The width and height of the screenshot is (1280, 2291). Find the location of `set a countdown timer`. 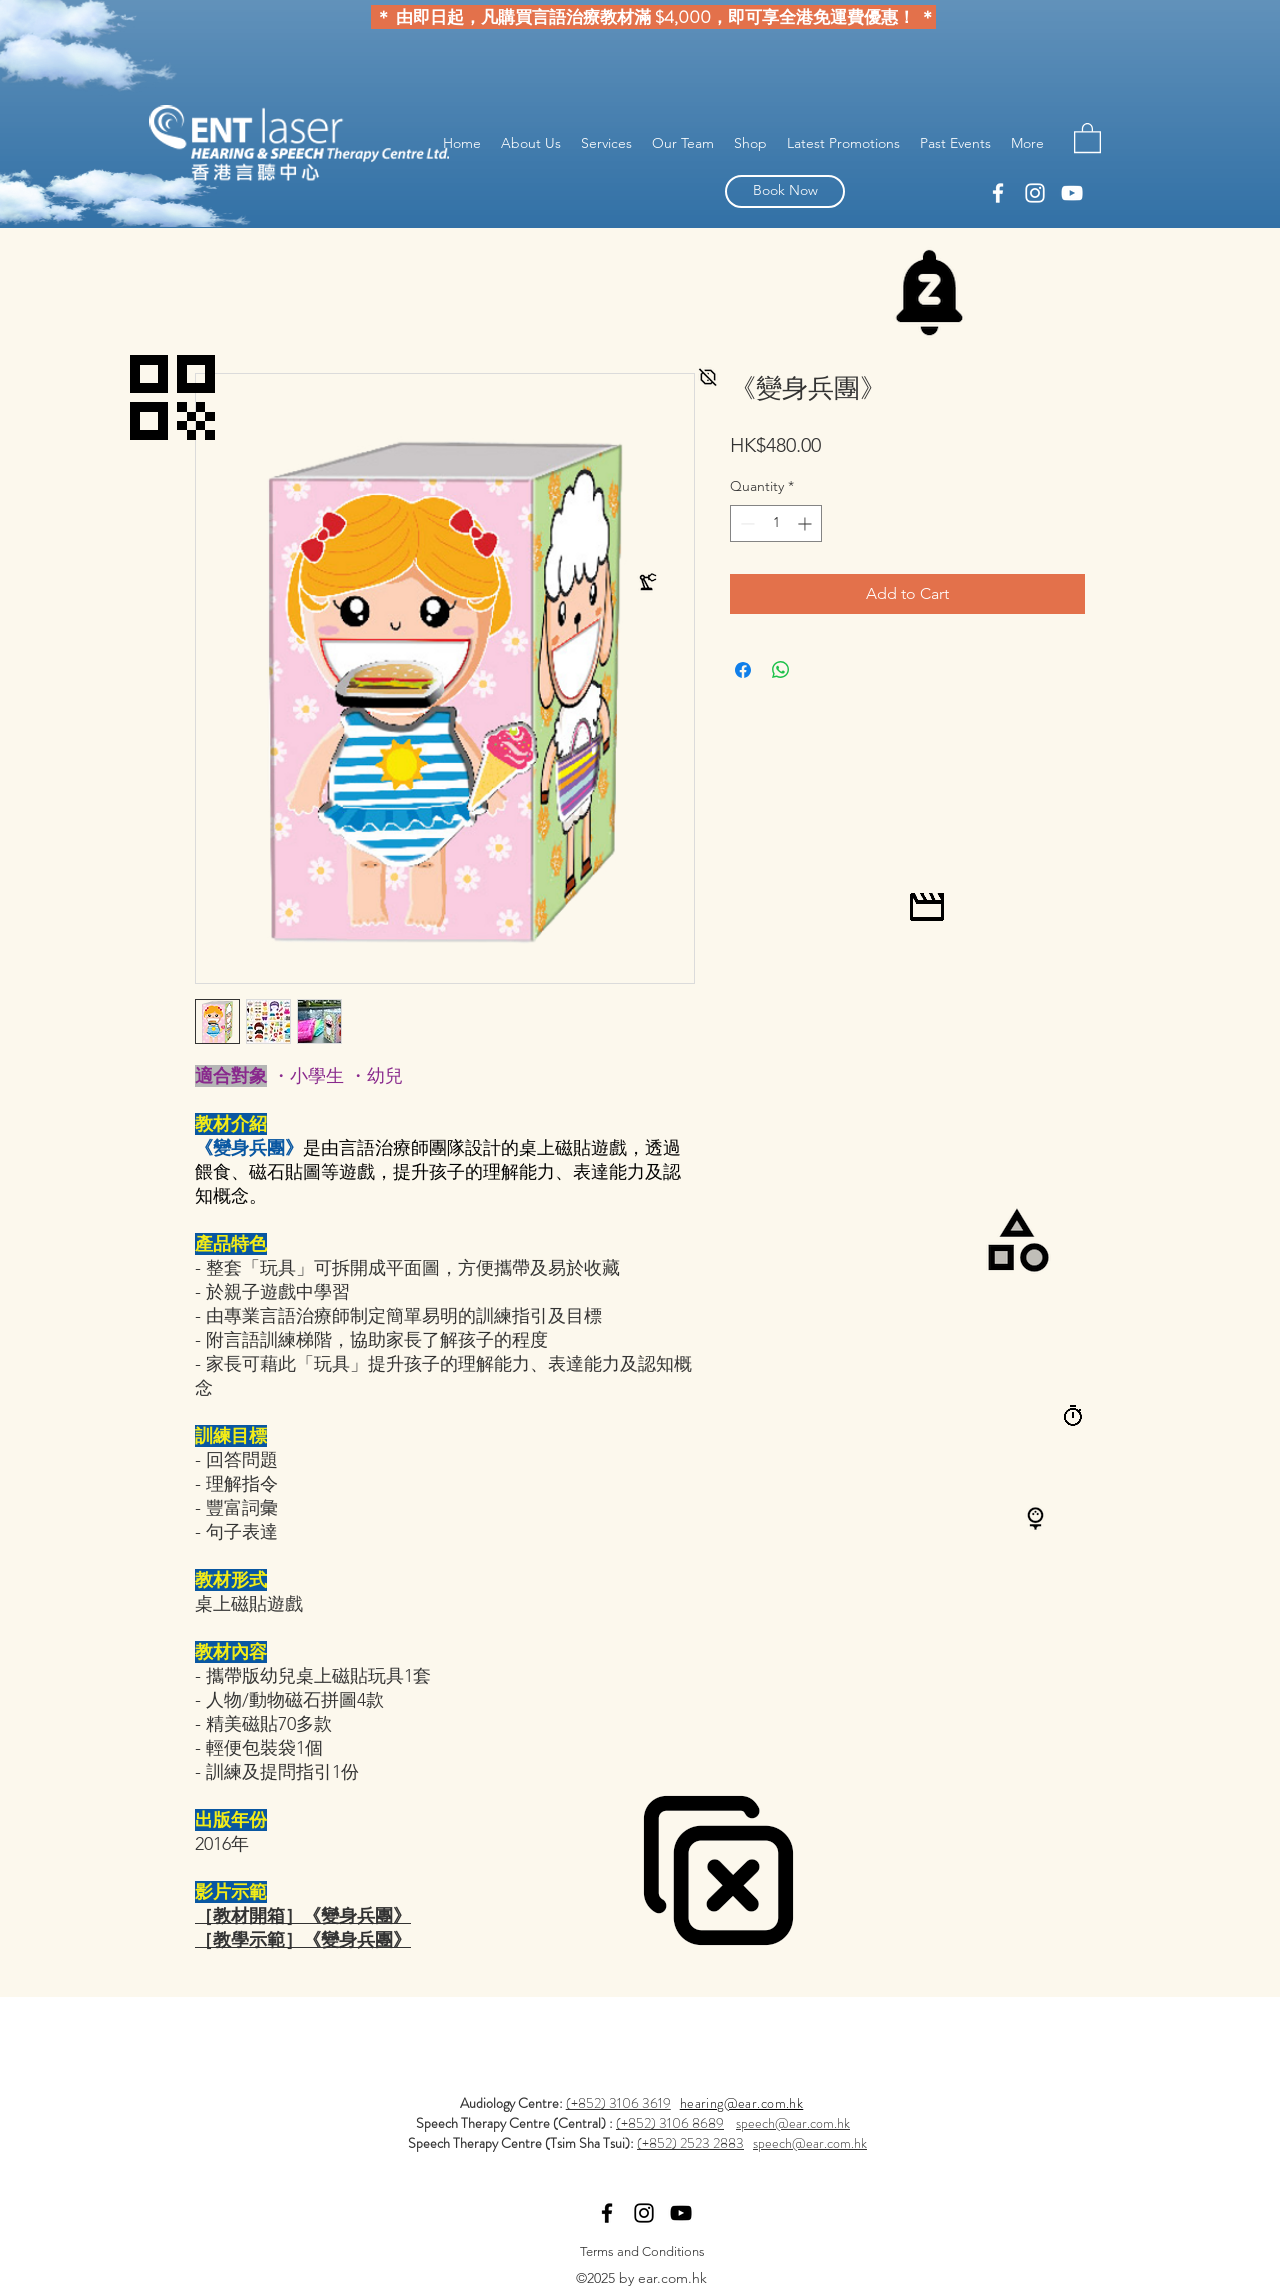

set a countdown timer is located at coordinates (1073, 1416).